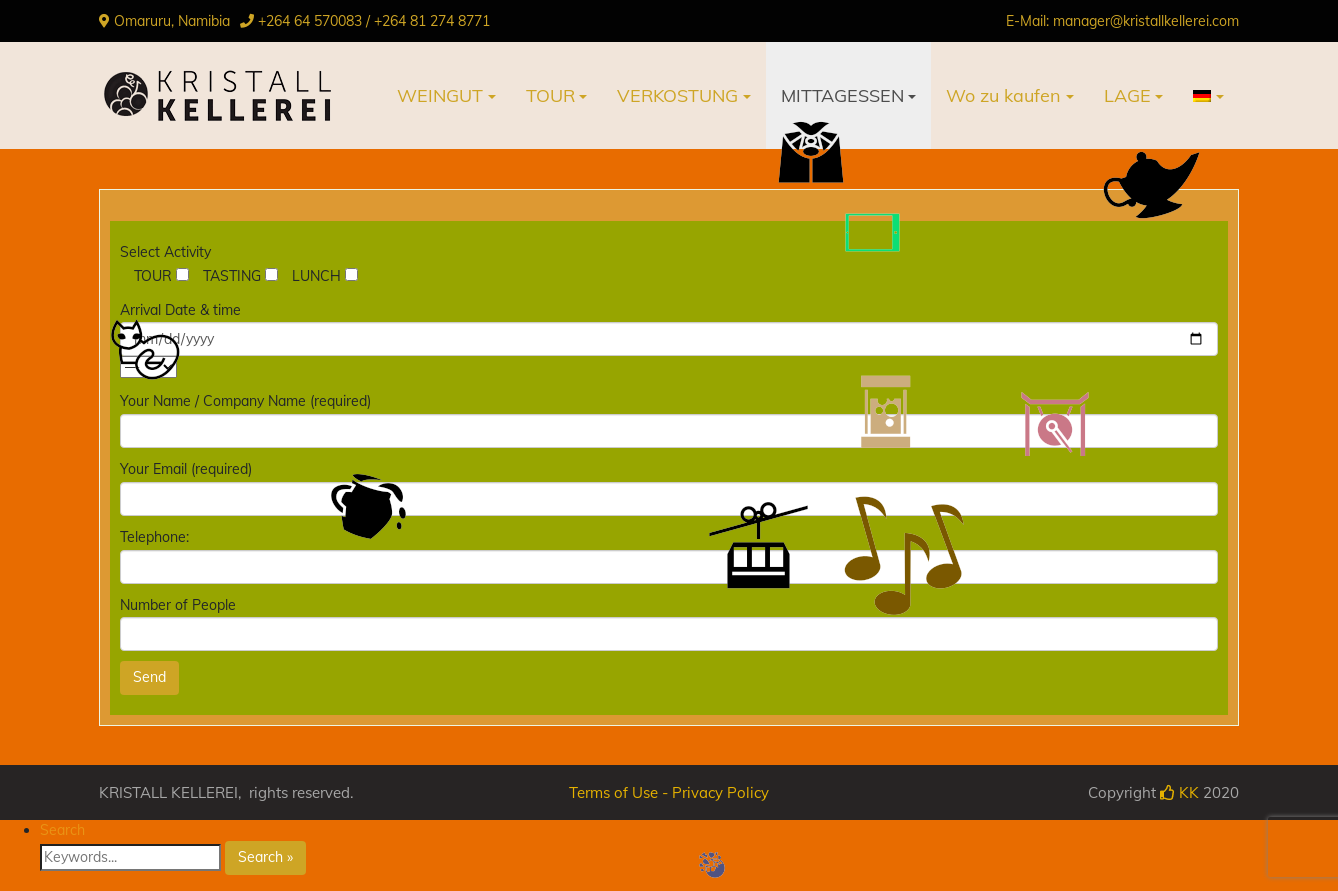 Image resolution: width=1338 pixels, height=891 pixels. What do you see at coordinates (1055, 424) in the screenshot?
I see `trigger a sound or audio alert` at bounding box center [1055, 424].